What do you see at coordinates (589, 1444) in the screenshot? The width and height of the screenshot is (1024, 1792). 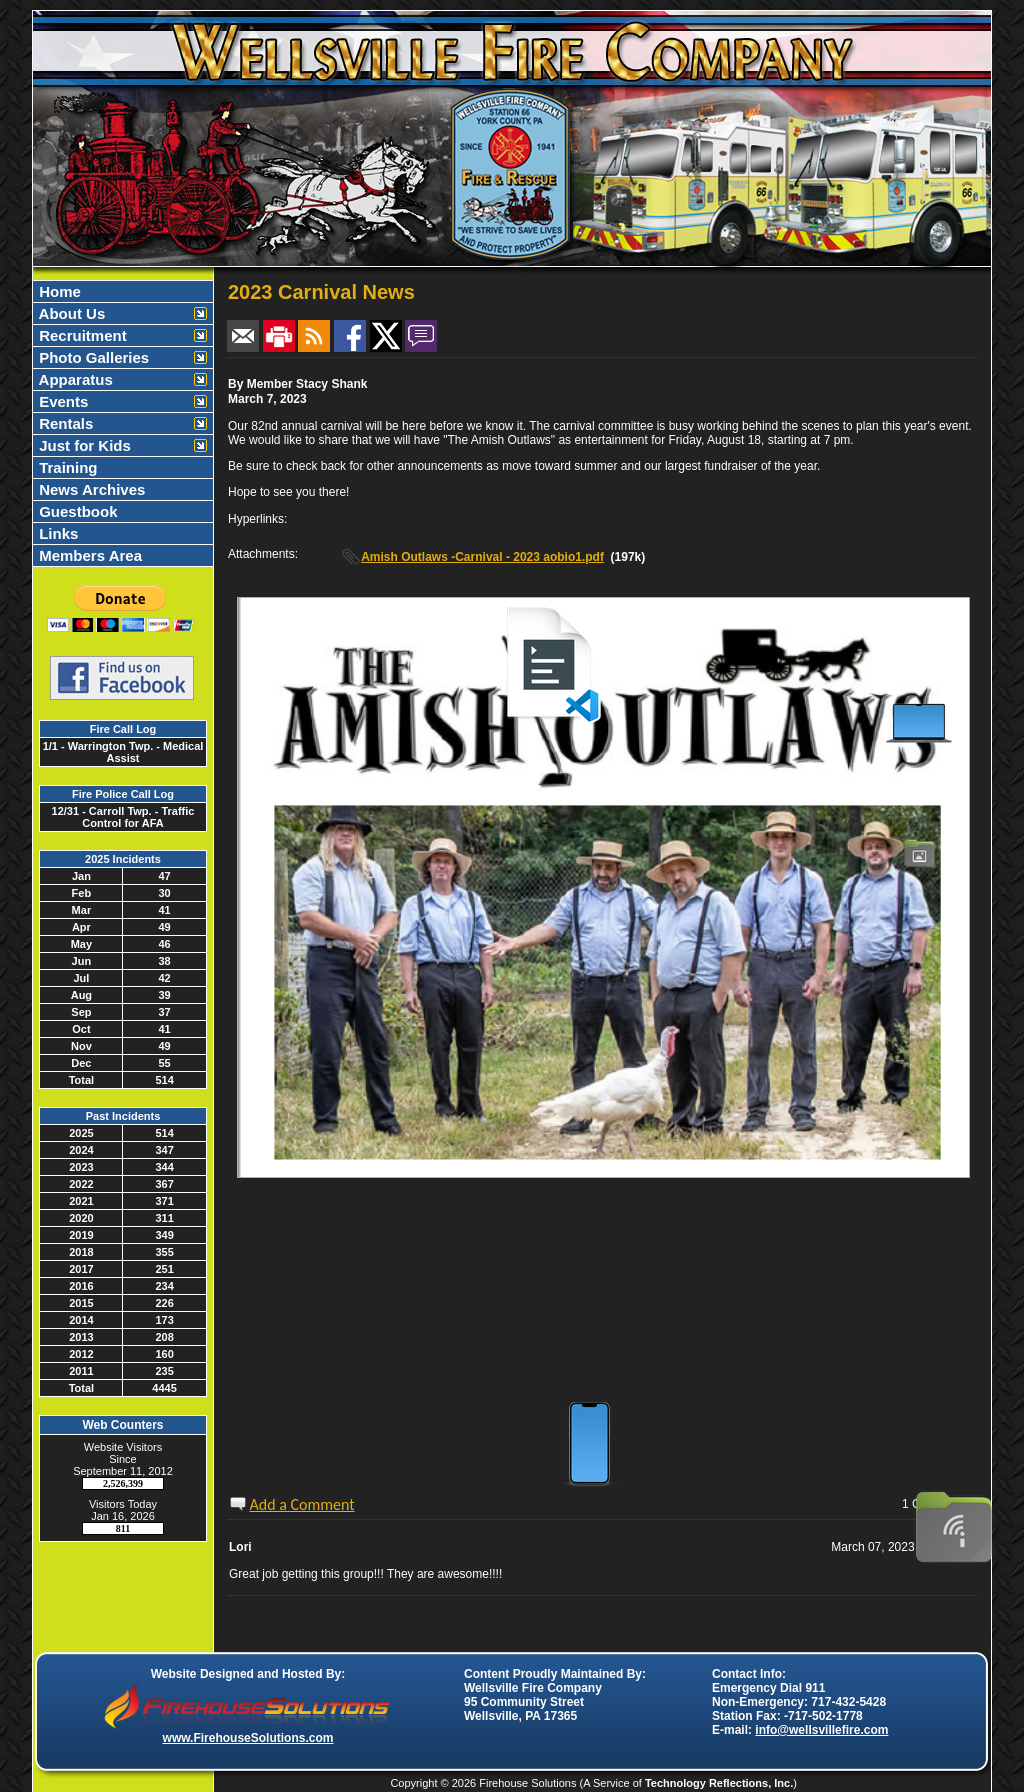 I see `iPhone 13 Pro device icon` at bounding box center [589, 1444].